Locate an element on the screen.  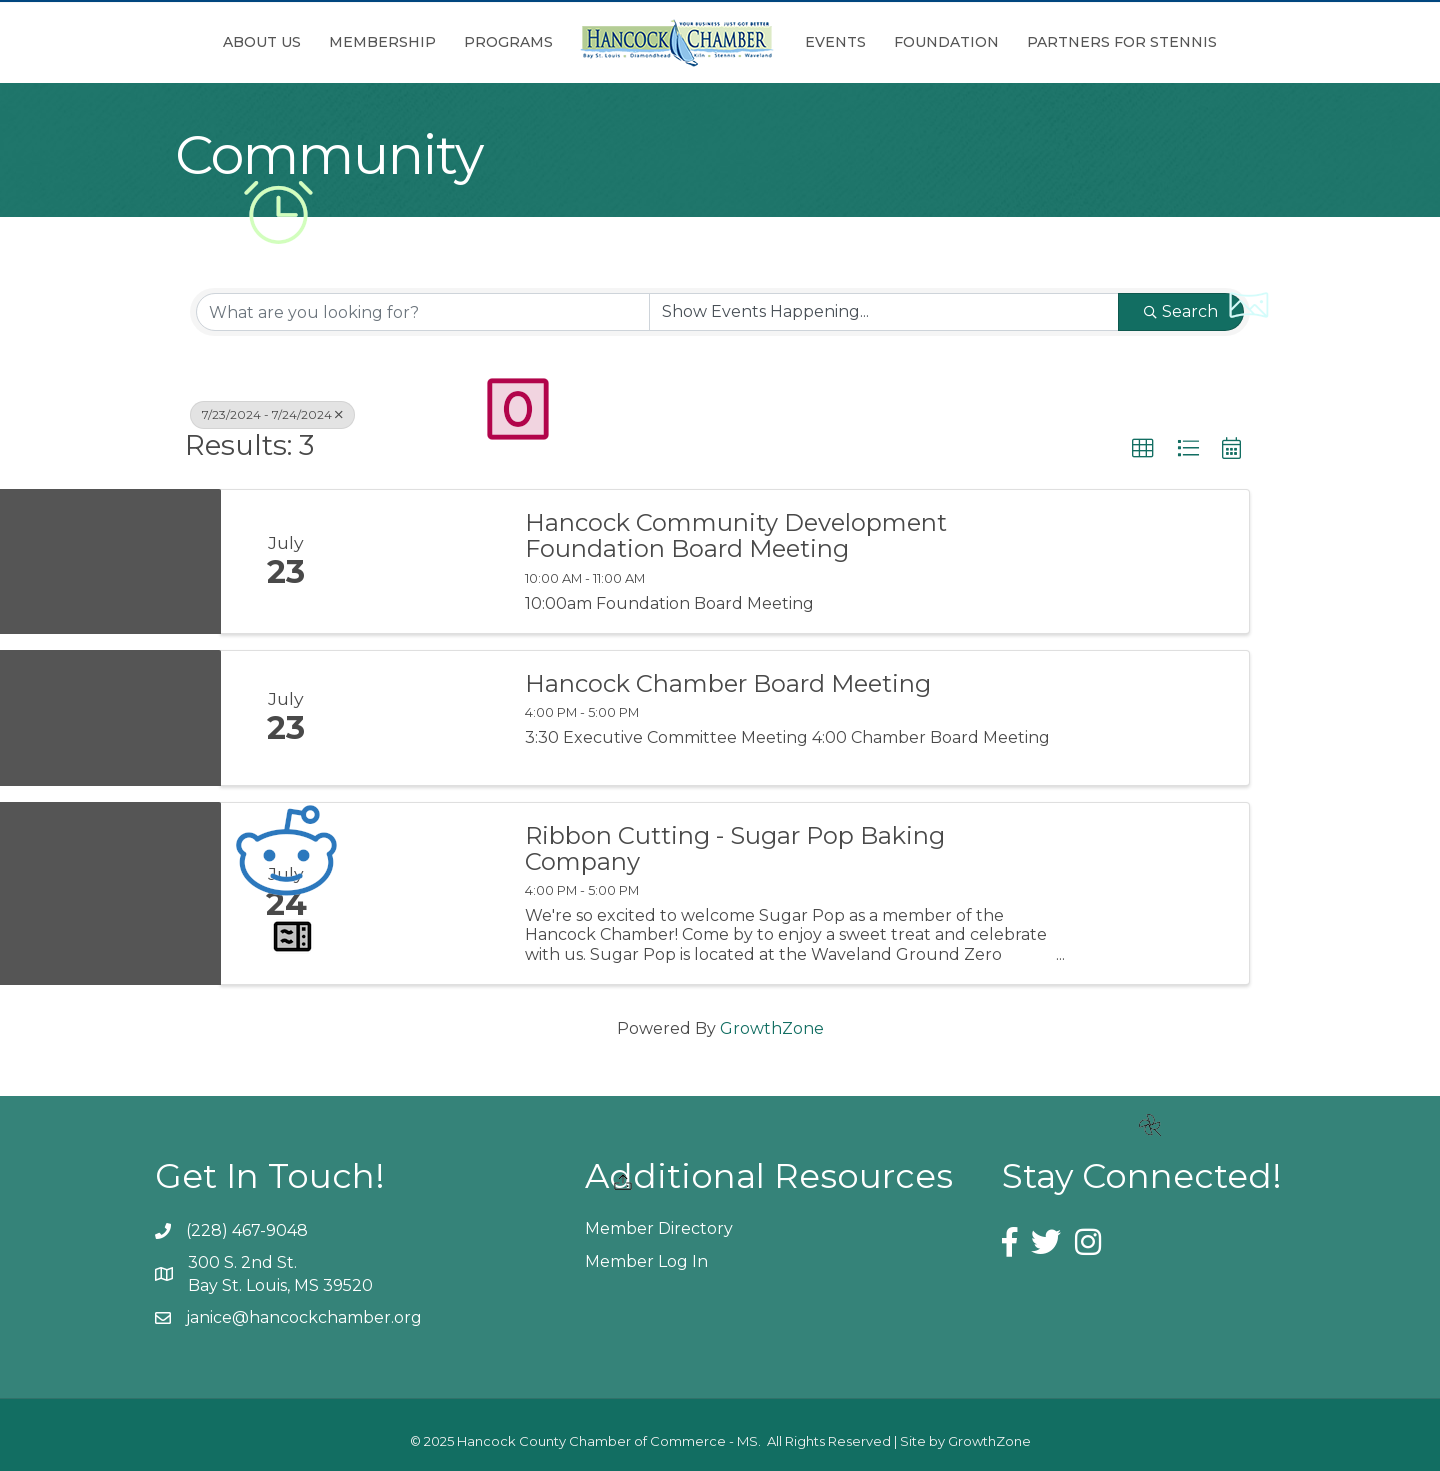
microwave or kitchen appliance control is located at coordinates (292, 936).